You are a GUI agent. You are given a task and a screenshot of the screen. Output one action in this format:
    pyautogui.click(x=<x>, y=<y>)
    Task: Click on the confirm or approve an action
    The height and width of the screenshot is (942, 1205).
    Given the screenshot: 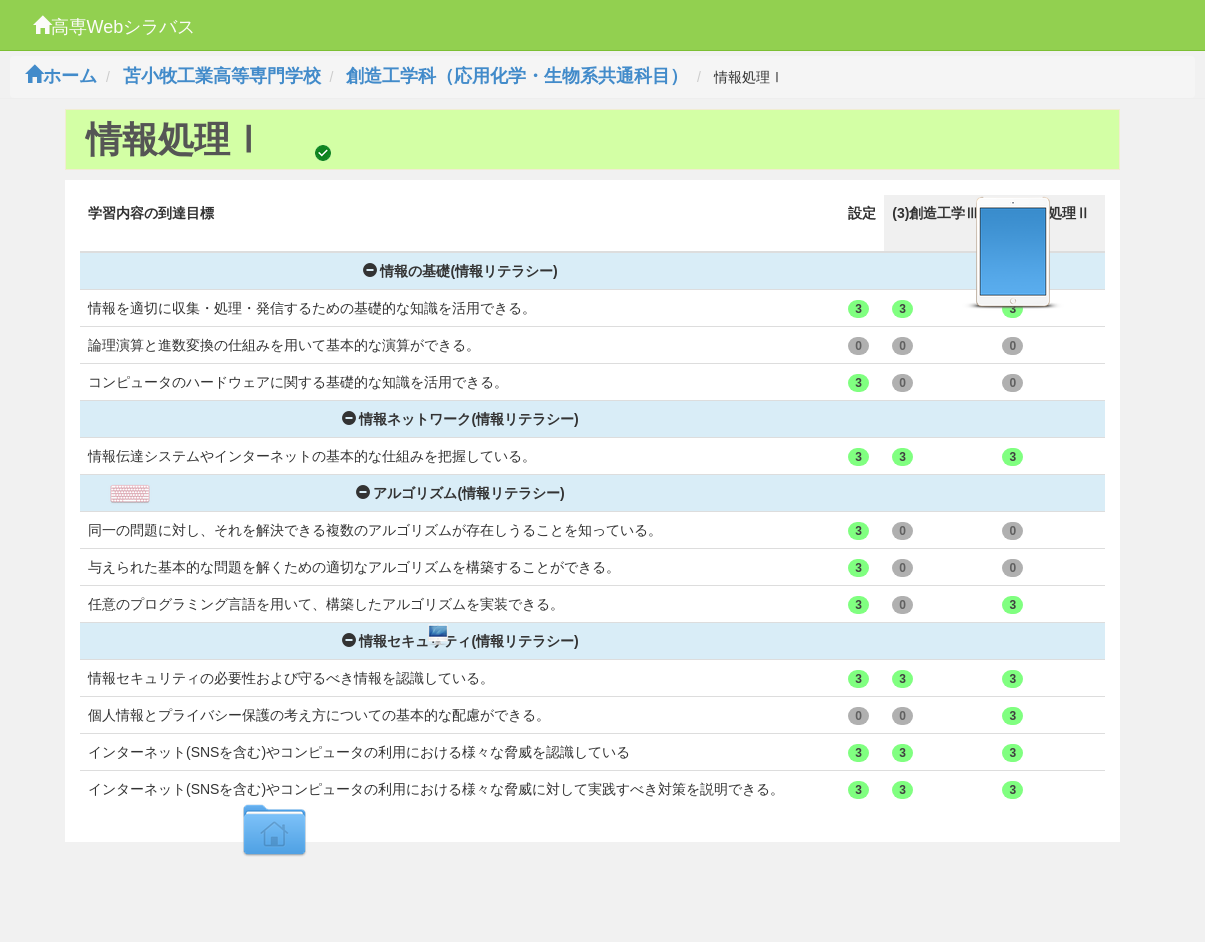 What is the action you would take?
    pyautogui.click(x=323, y=153)
    